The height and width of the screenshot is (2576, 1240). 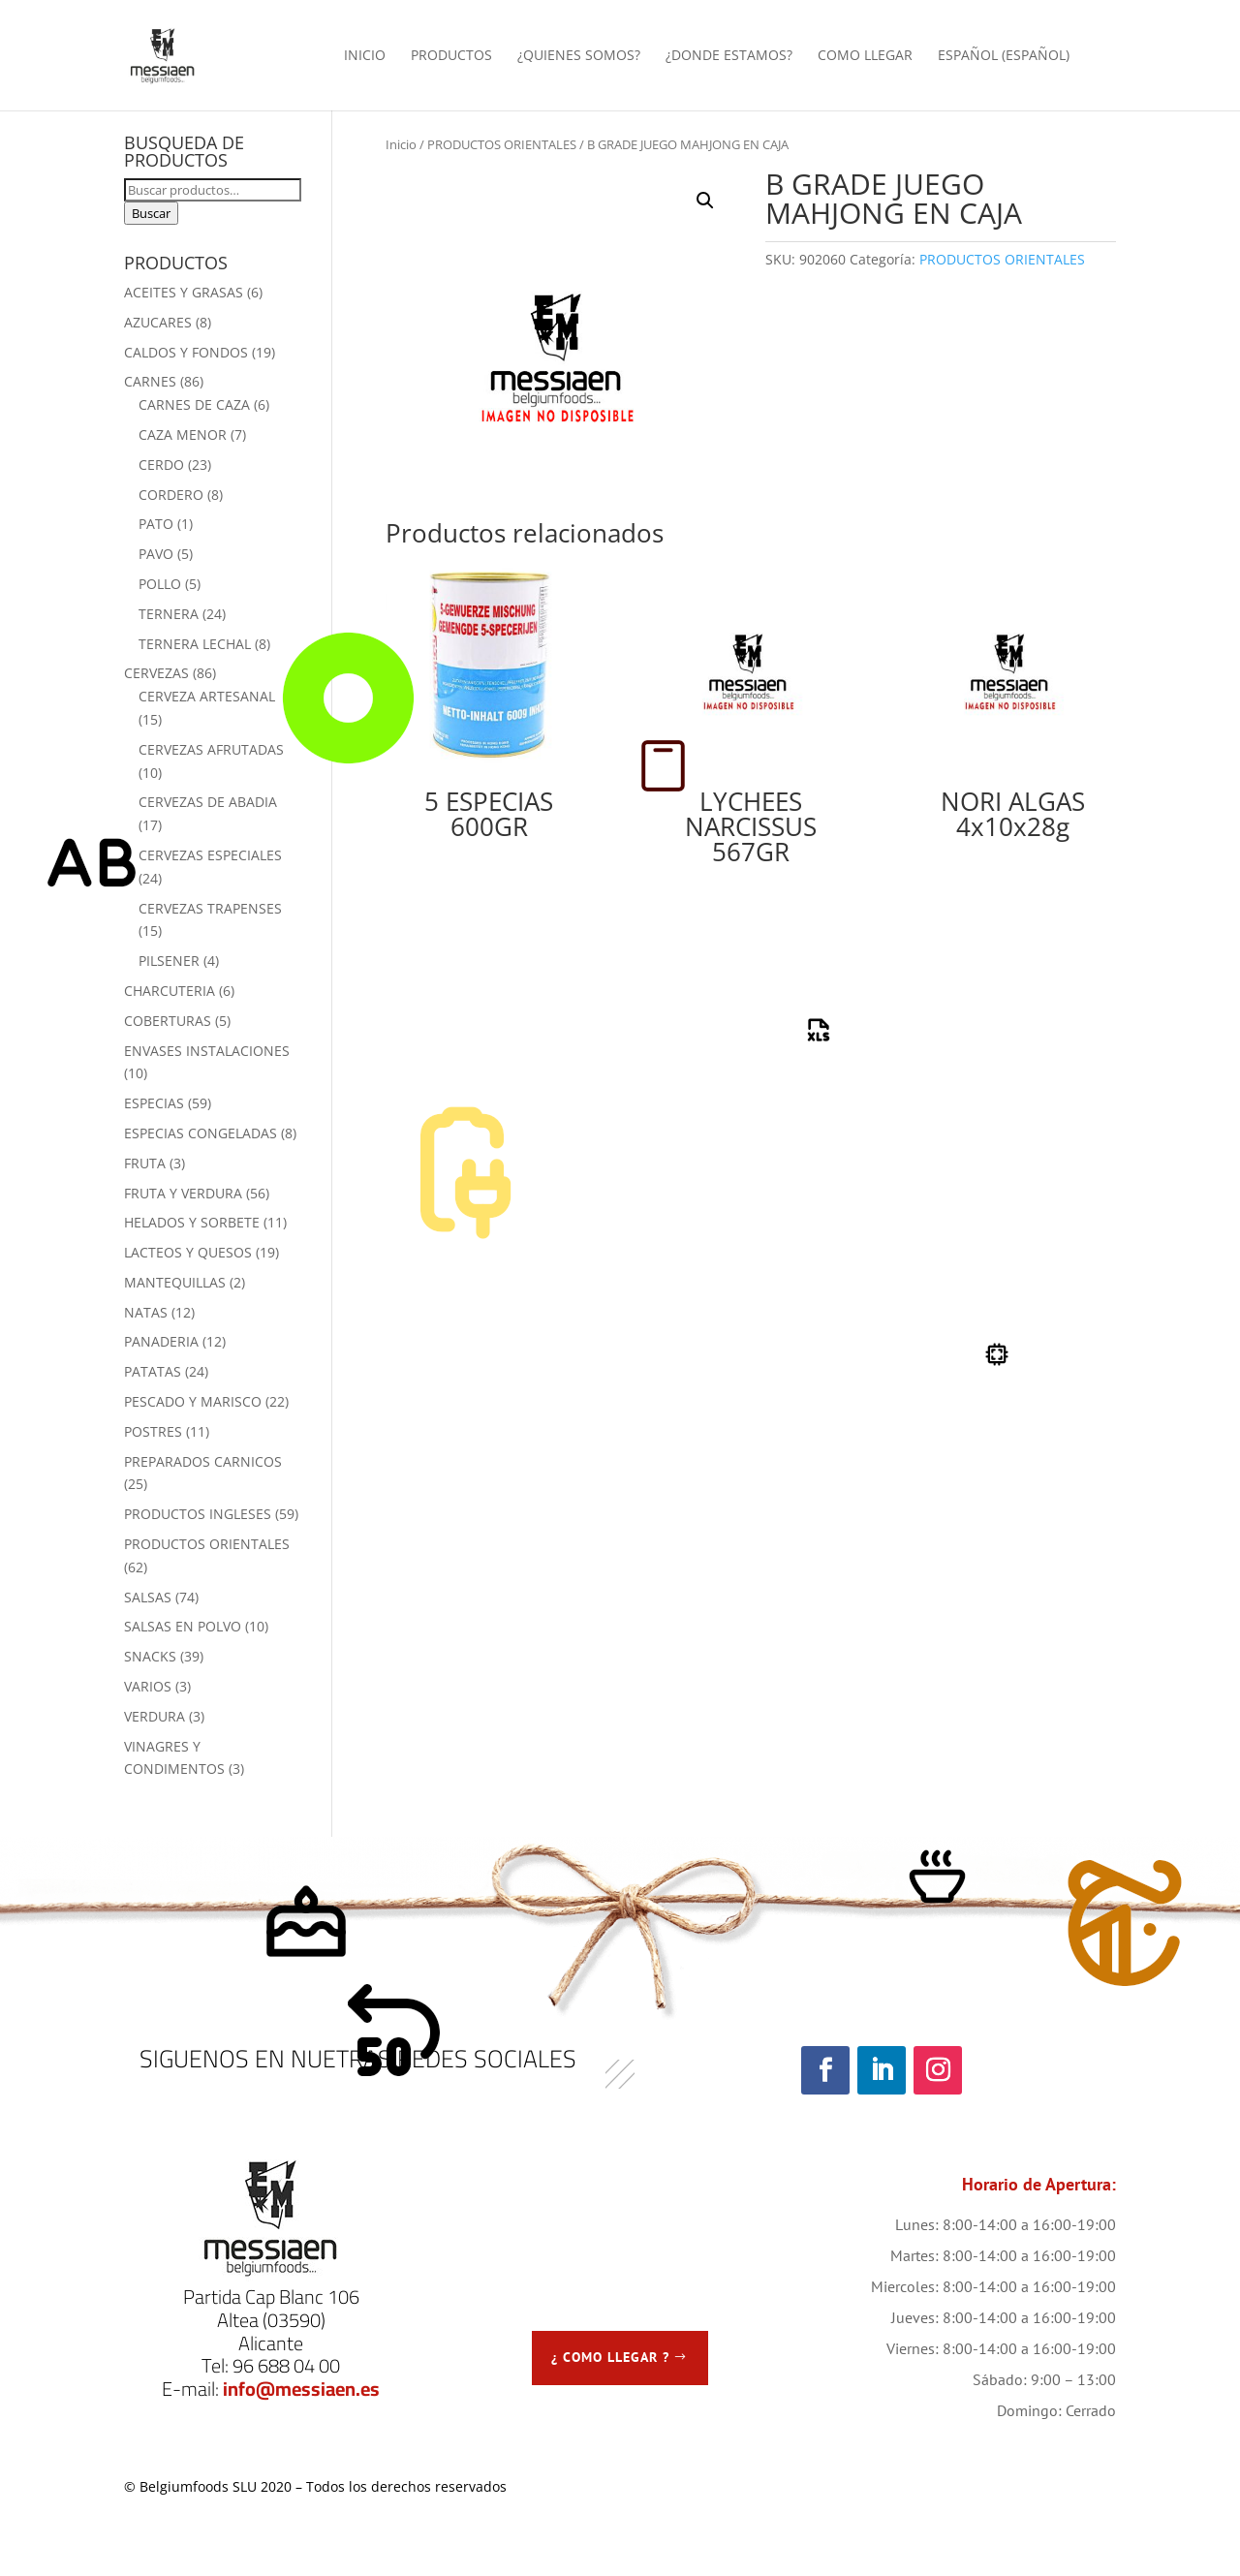 What do you see at coordinates (997, 1354) in the screenshot?
I see `view CPU or processor information` at bounding box center [997, 1354].